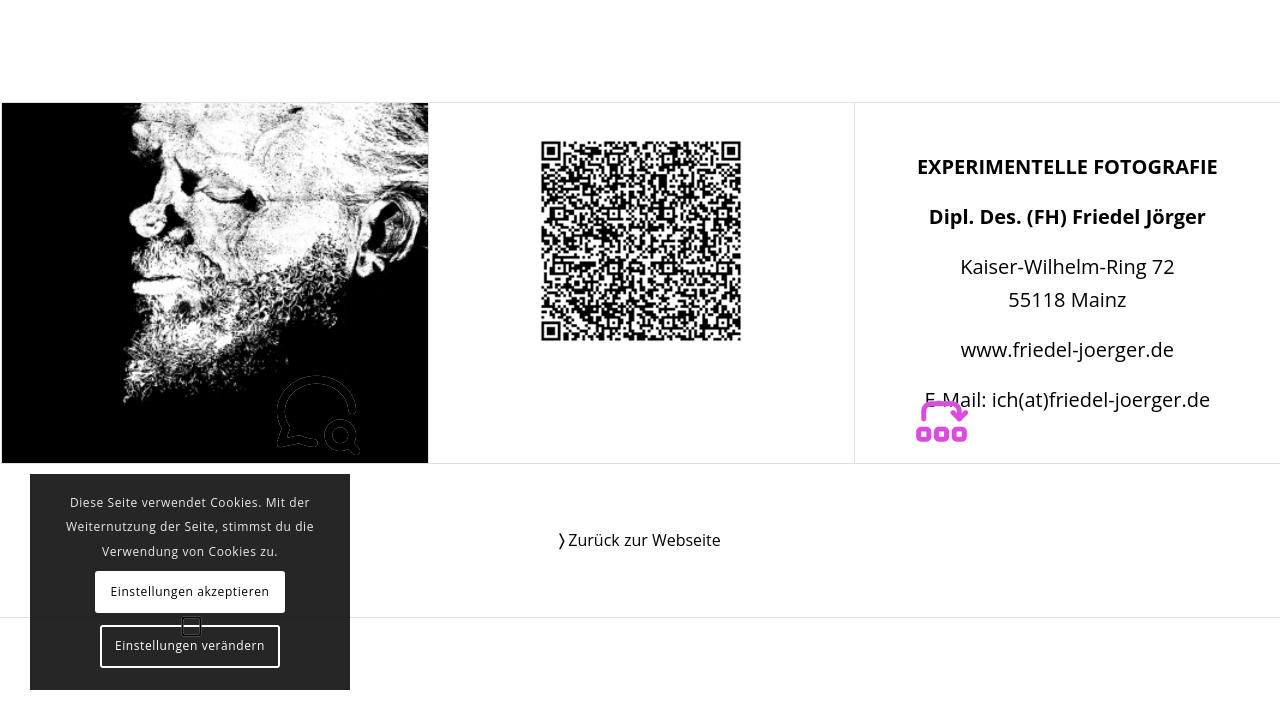 This screenshot has height=720, width=1280. Describe the element at coordinates (941, 421) in the screenshot. I see `reorder items in a list` at that location.